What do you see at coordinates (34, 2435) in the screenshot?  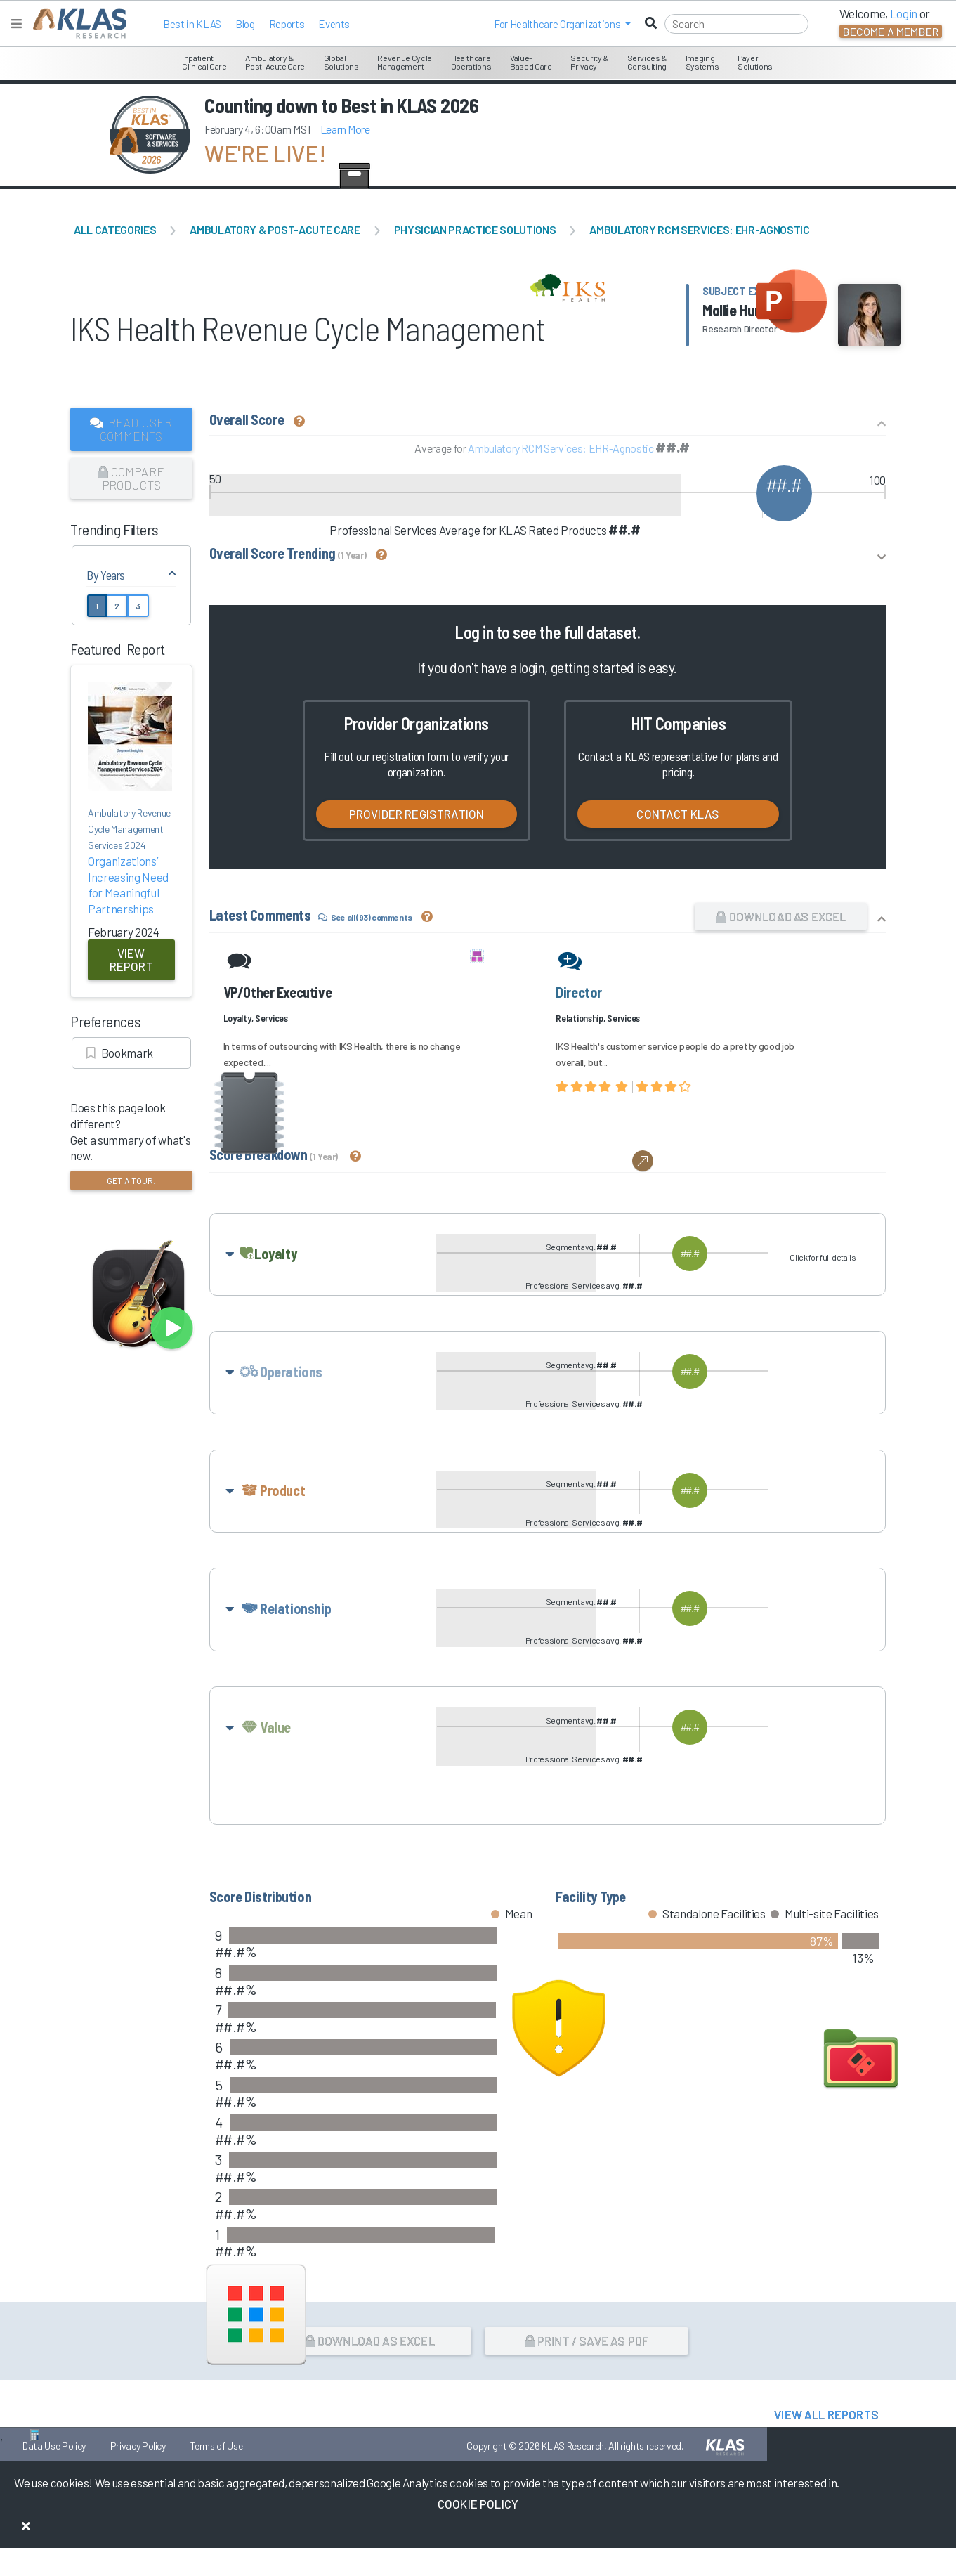 I see `open the calculator app` at bounding box center [34, 2435].